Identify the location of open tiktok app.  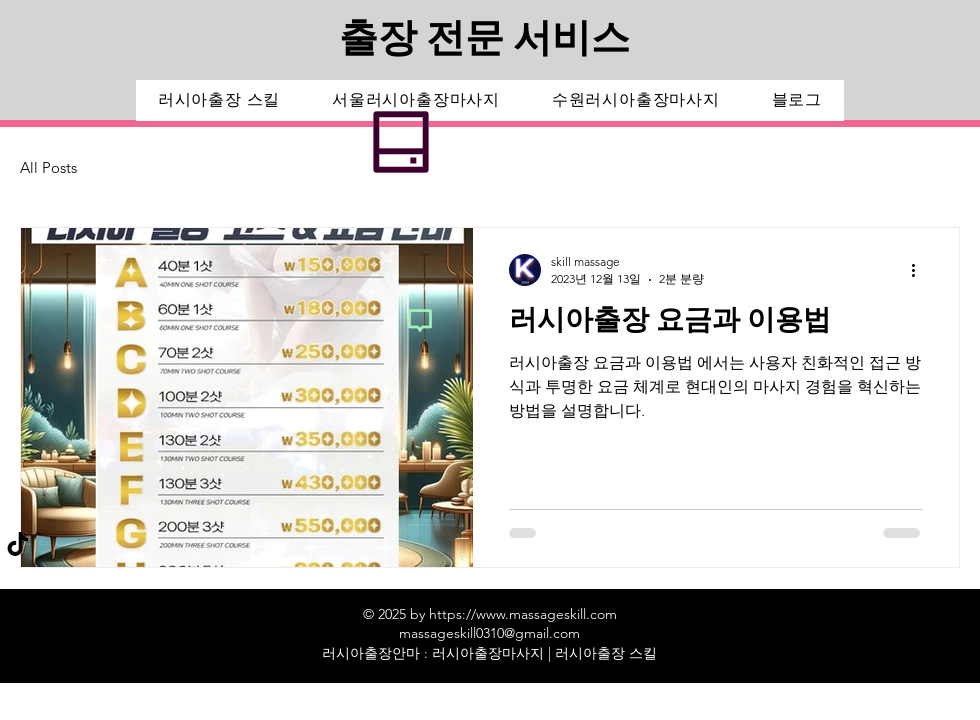
(18, 544).